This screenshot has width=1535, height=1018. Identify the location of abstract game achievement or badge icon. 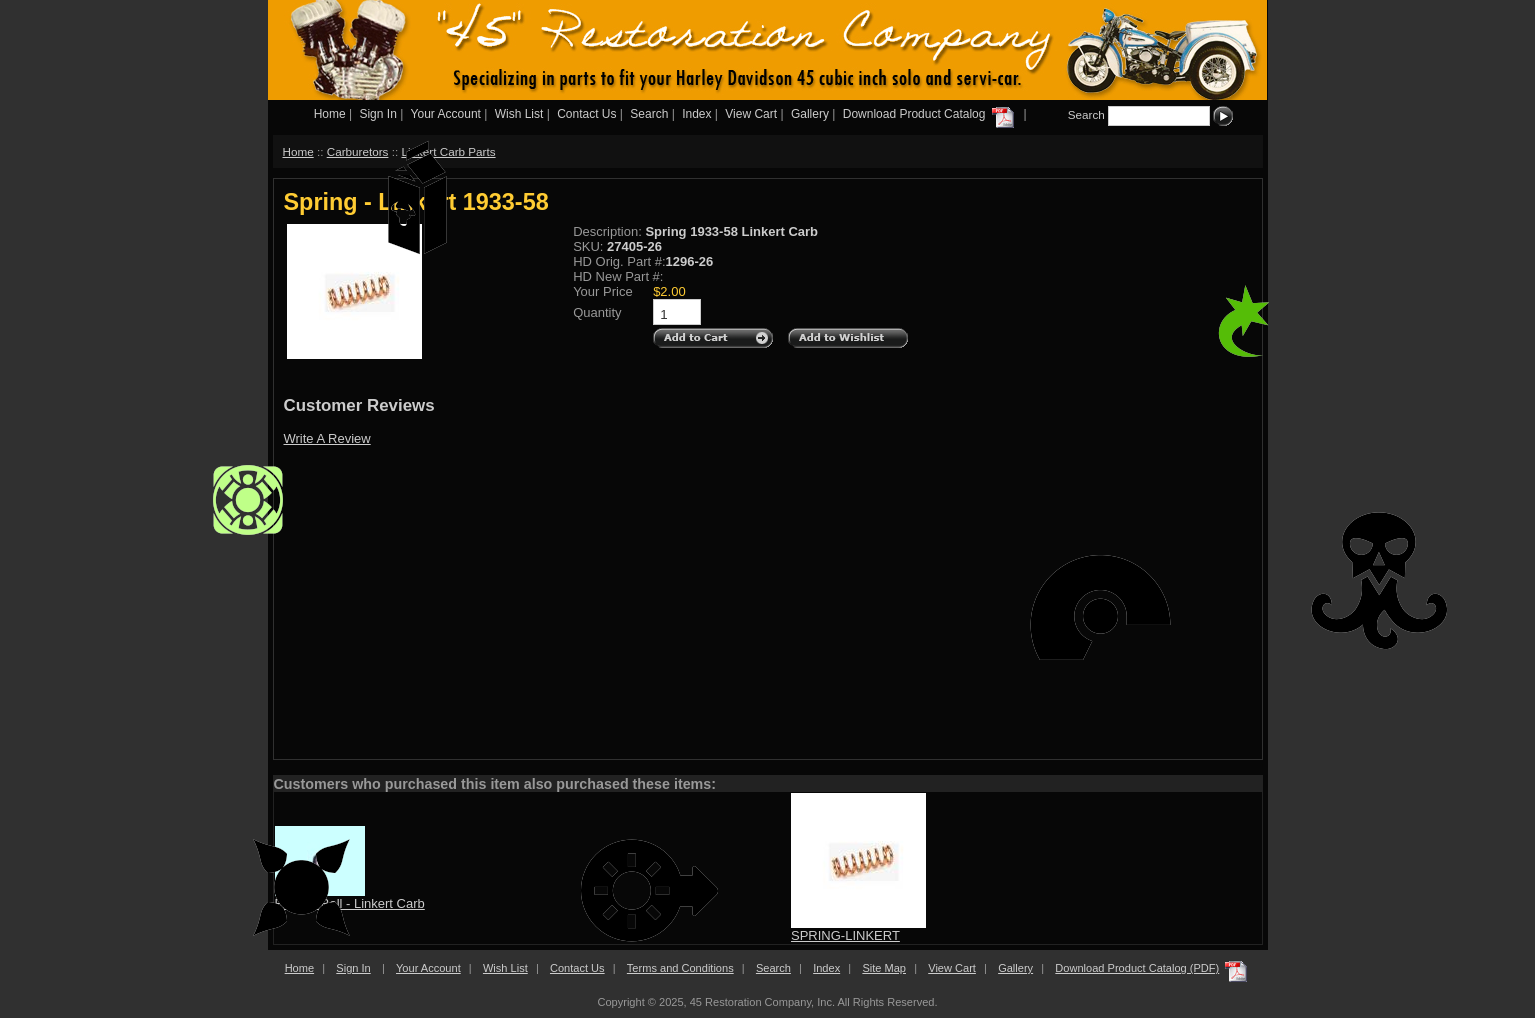
(248, 500).